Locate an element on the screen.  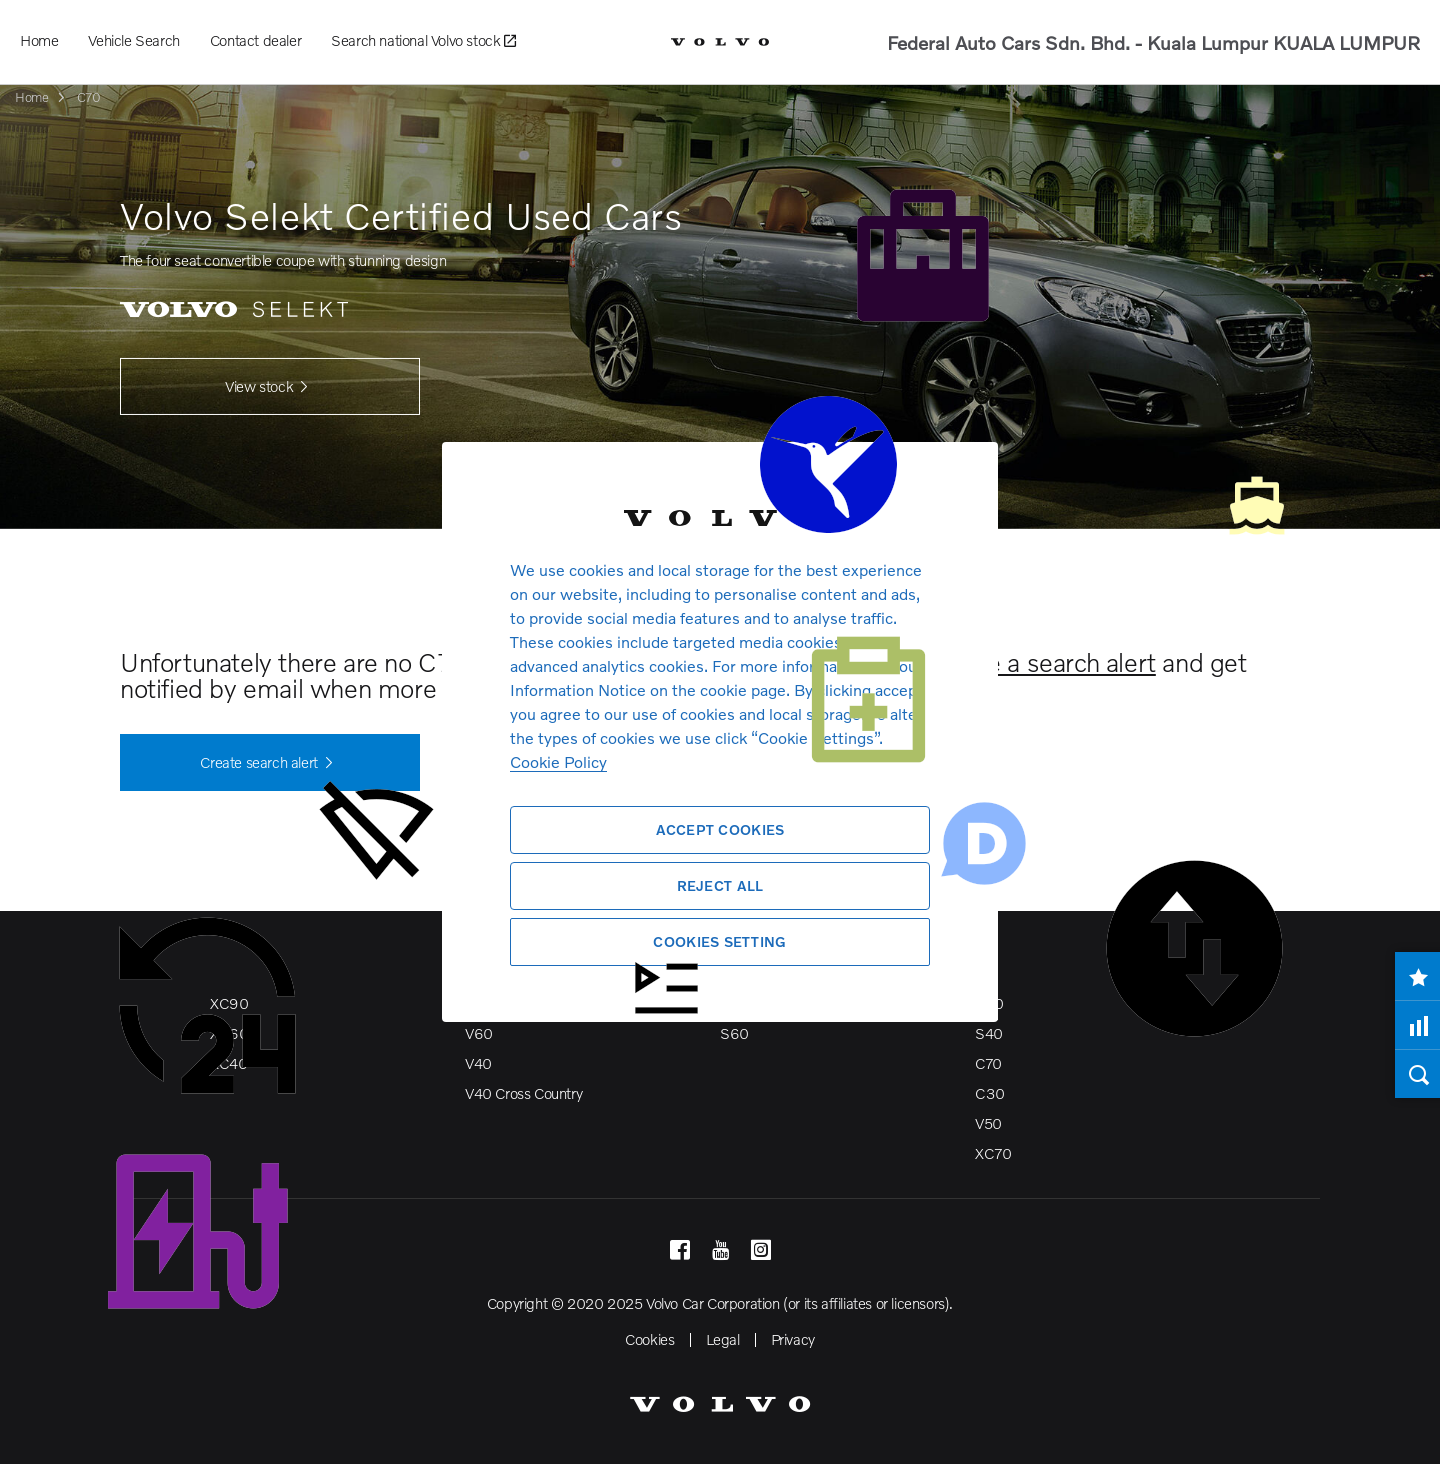
swap or exchange currencies is located at coordinates (1194, 948).